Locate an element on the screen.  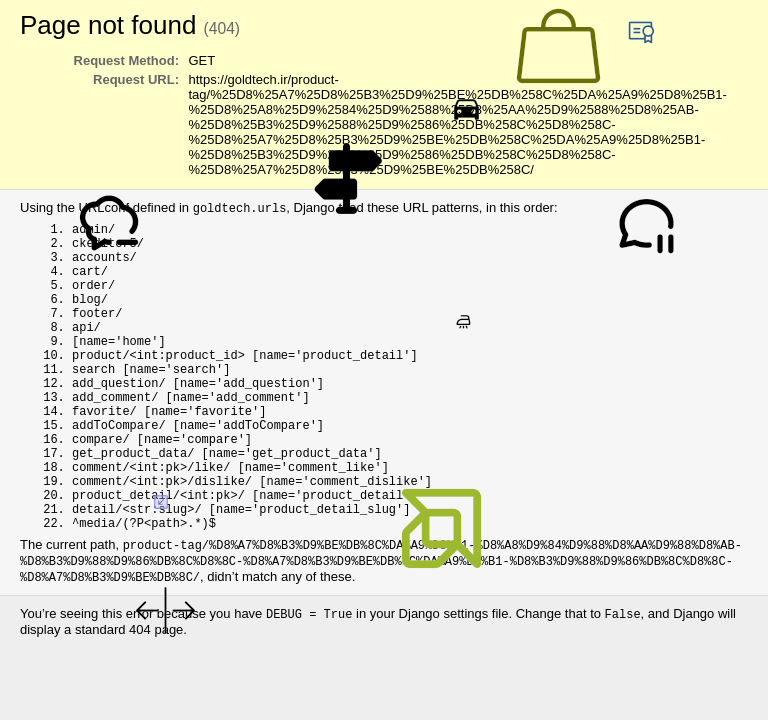
expand content horizontally is located at coordinates (165, 610).